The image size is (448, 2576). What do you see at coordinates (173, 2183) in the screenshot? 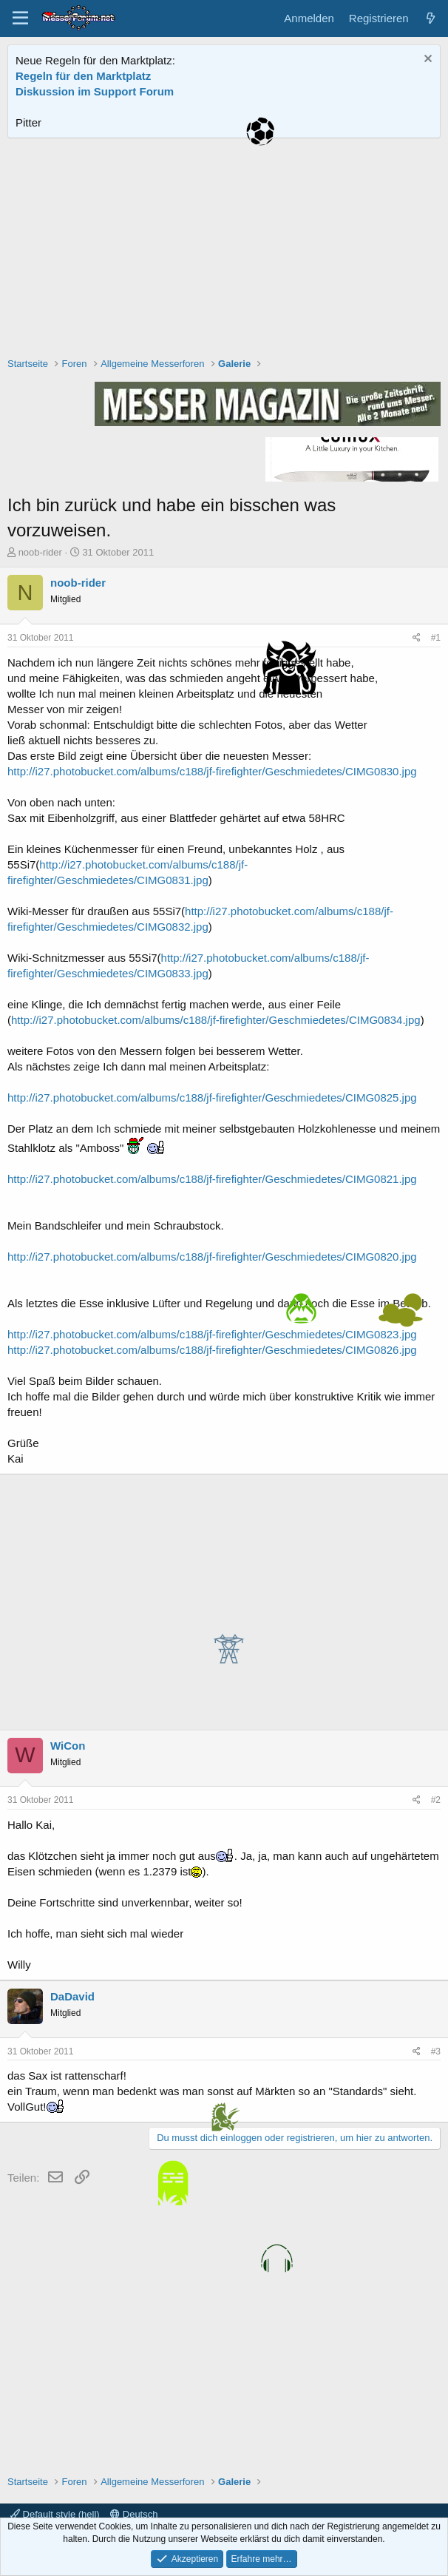
I see `indicates a deceased character or game over state` at bounding box center [173, 2183].